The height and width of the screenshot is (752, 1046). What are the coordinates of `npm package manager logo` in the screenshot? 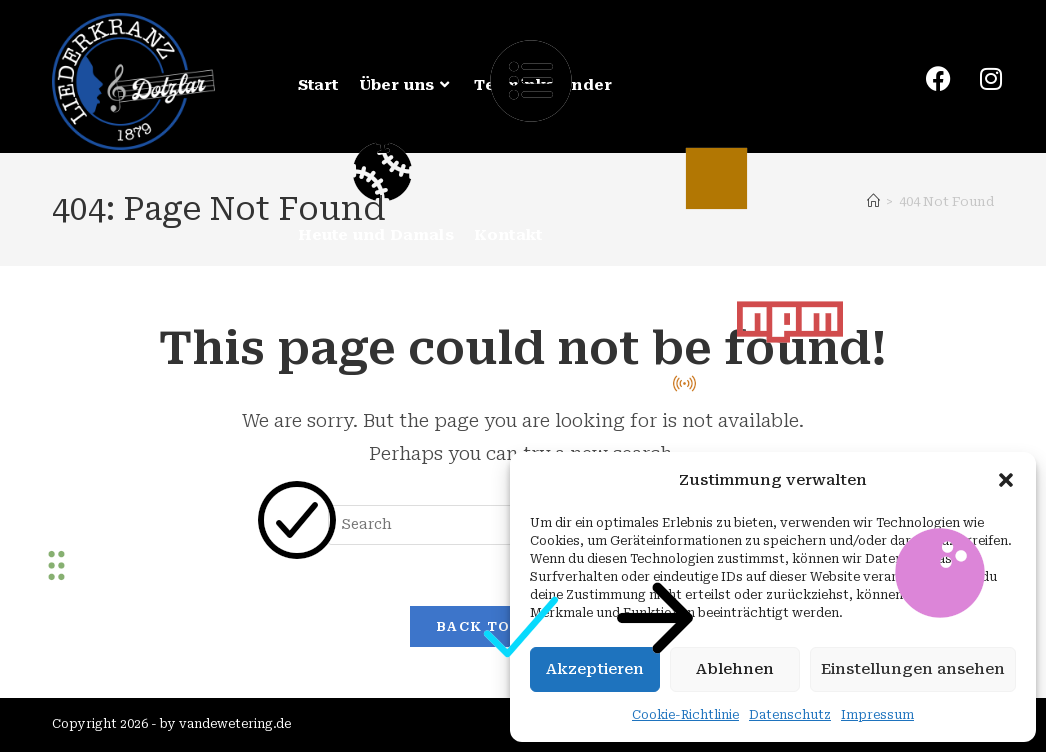 It's located at (790, 322).